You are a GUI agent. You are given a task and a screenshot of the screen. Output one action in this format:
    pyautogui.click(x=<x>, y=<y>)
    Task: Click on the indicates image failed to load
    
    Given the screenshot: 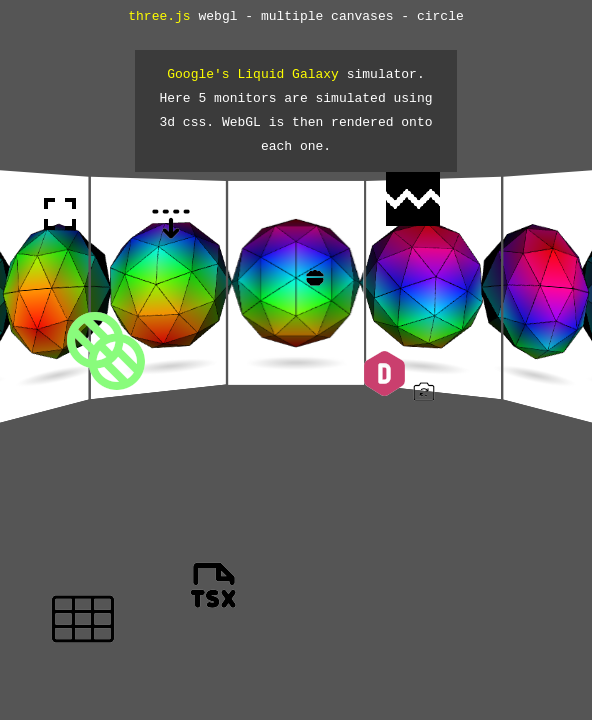 What is the action you would take?
    pyautogui.click(x=413, y=199)
    